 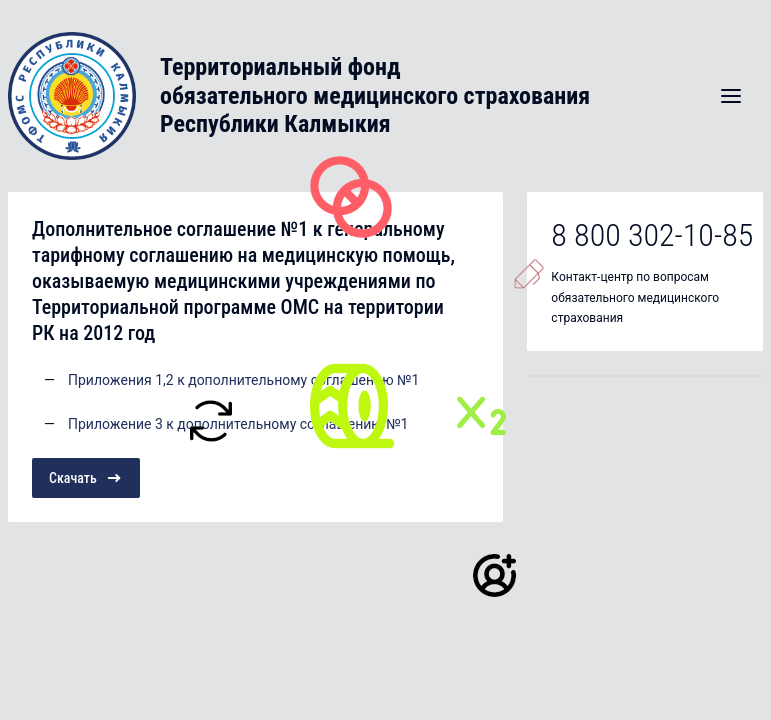 I want to click on view tire pressure or status, so click(x=349, y=406).